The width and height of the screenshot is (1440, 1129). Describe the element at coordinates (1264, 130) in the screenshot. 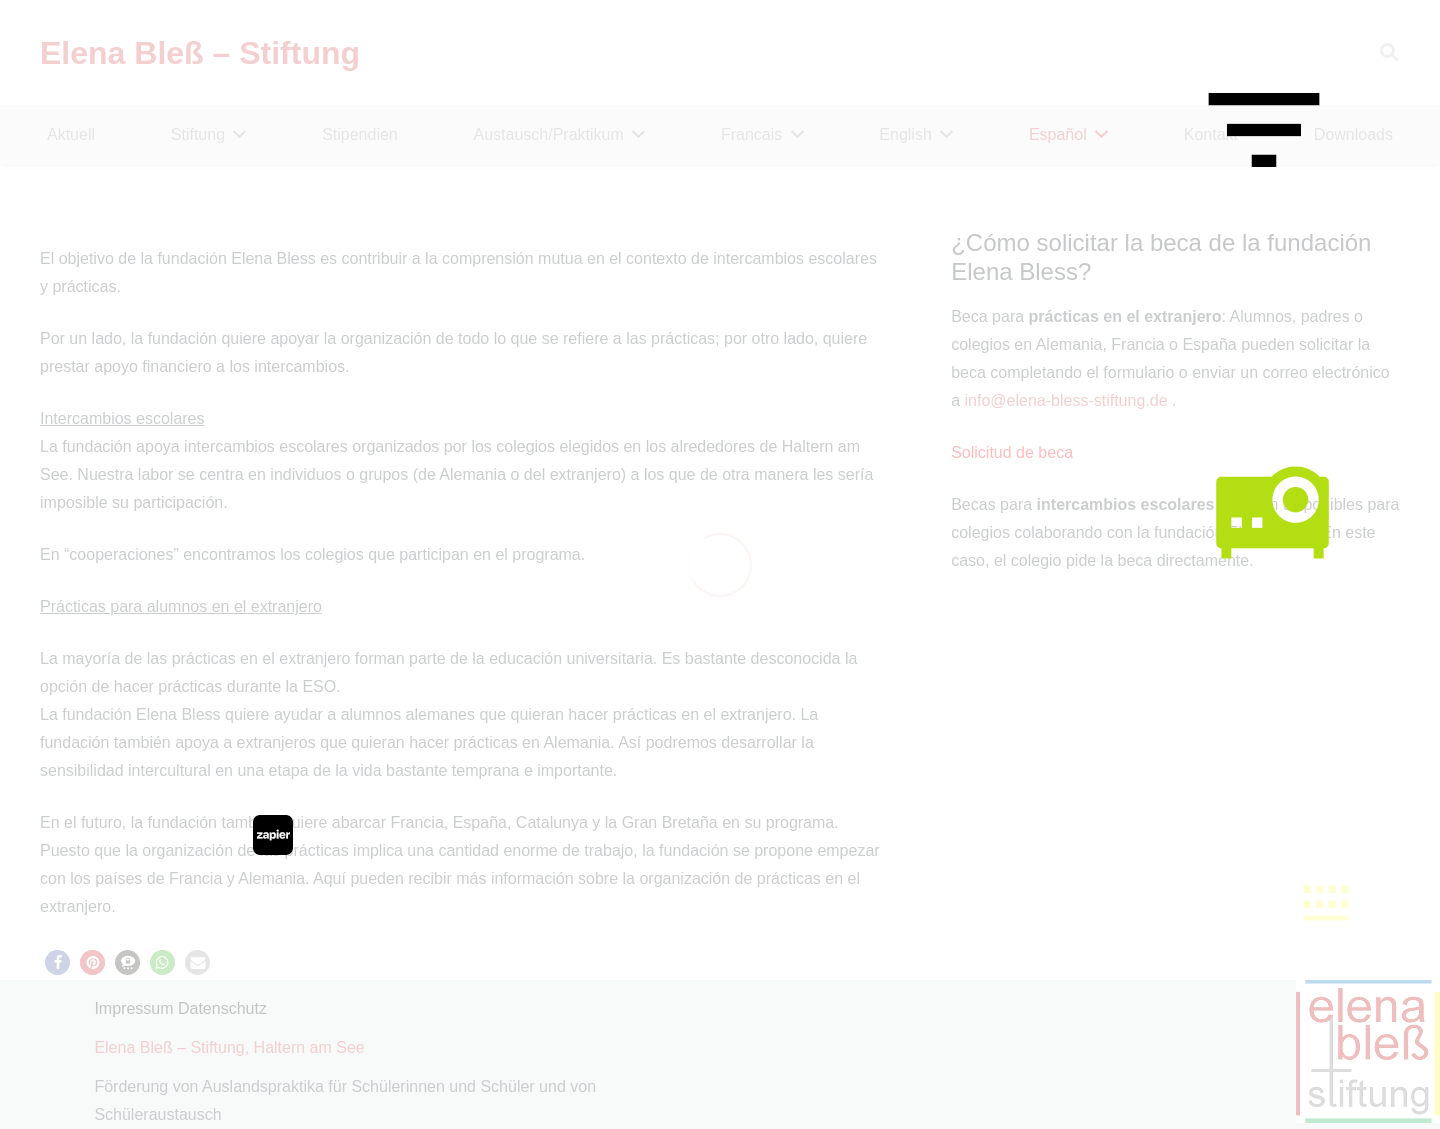

I see `filter or sort list items` at that location.